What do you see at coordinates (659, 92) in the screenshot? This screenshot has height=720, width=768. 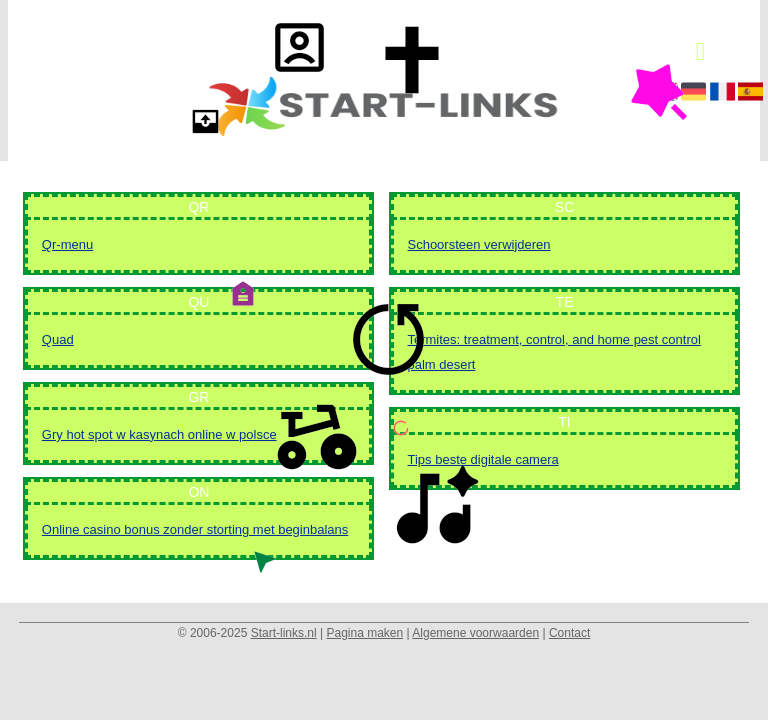 I see `apply magic wand or auto-enhance effect` at bounding box center [659, 92].